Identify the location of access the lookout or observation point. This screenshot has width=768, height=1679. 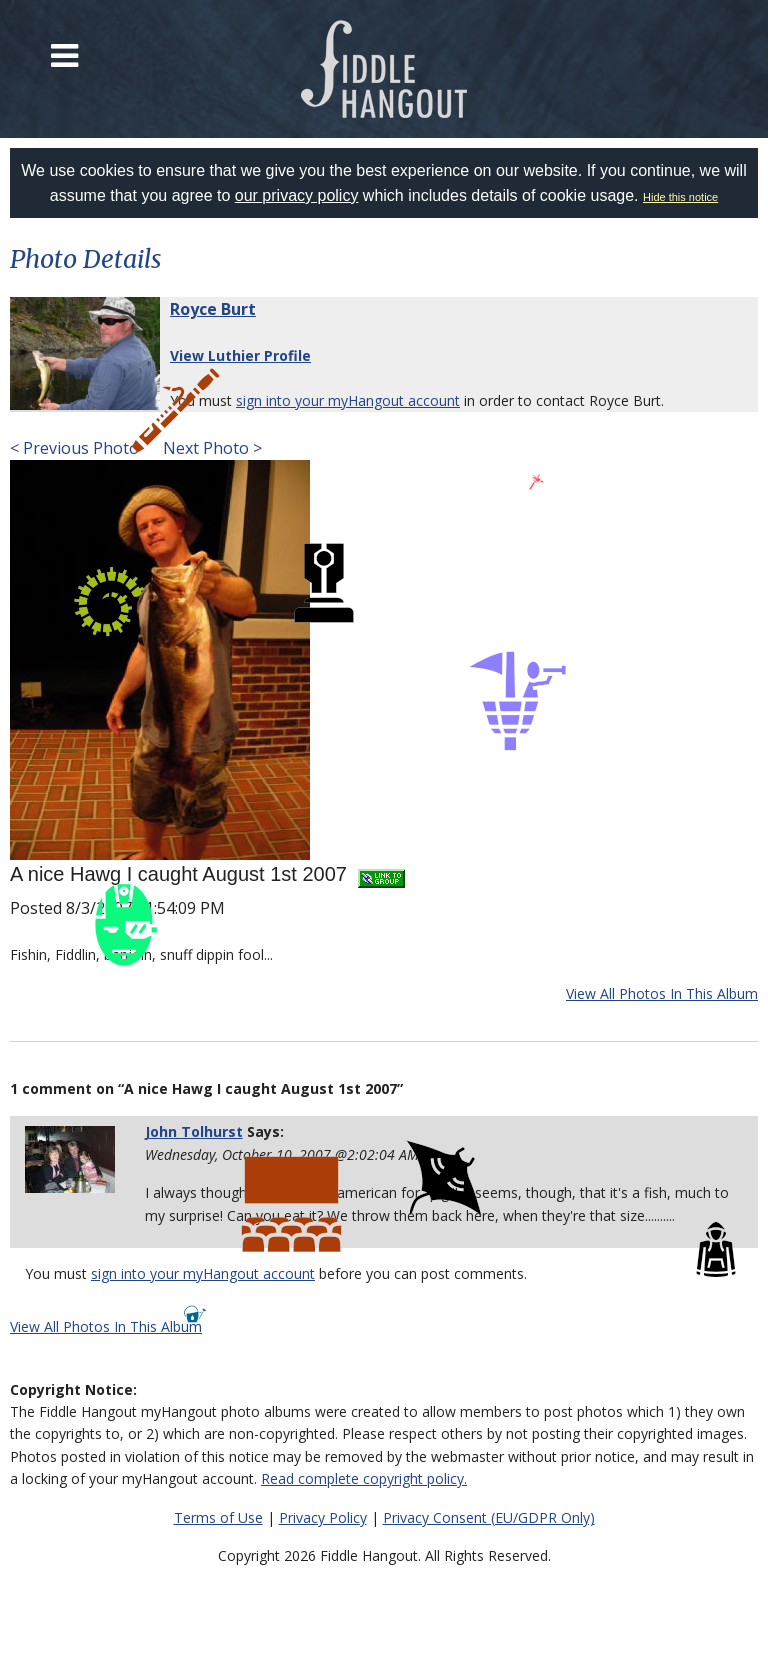
(517, 699).